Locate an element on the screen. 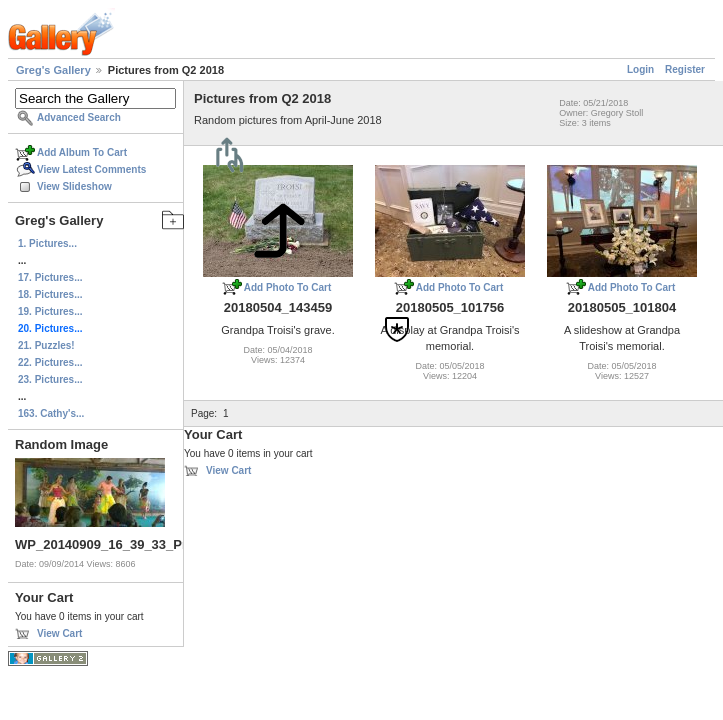 The height and width of the screenshot is (720, 723). create a new folder is located at coordinates (173, 220).